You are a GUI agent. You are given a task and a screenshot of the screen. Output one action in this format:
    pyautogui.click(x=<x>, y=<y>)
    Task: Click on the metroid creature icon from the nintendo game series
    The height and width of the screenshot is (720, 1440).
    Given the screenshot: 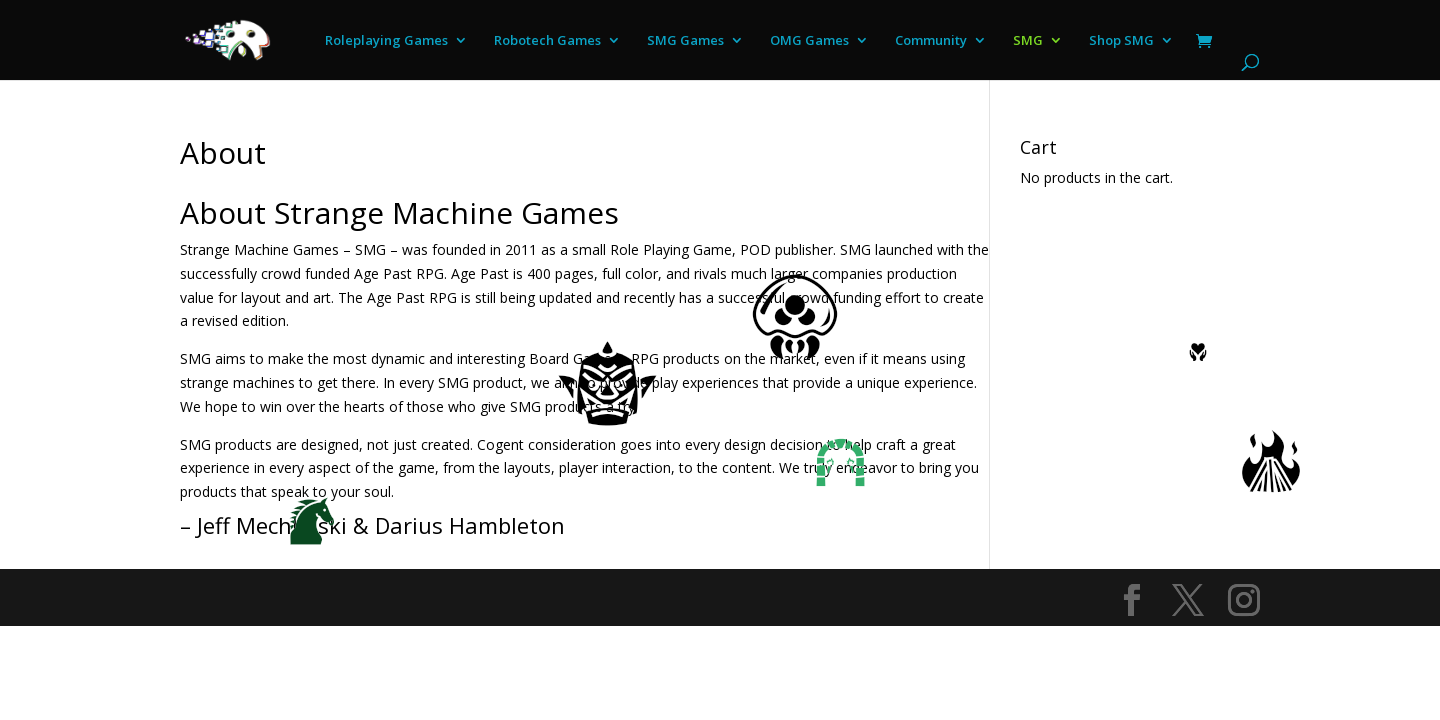 What is the action you would take?
    pyautogui.click(x=795, y=317)
    